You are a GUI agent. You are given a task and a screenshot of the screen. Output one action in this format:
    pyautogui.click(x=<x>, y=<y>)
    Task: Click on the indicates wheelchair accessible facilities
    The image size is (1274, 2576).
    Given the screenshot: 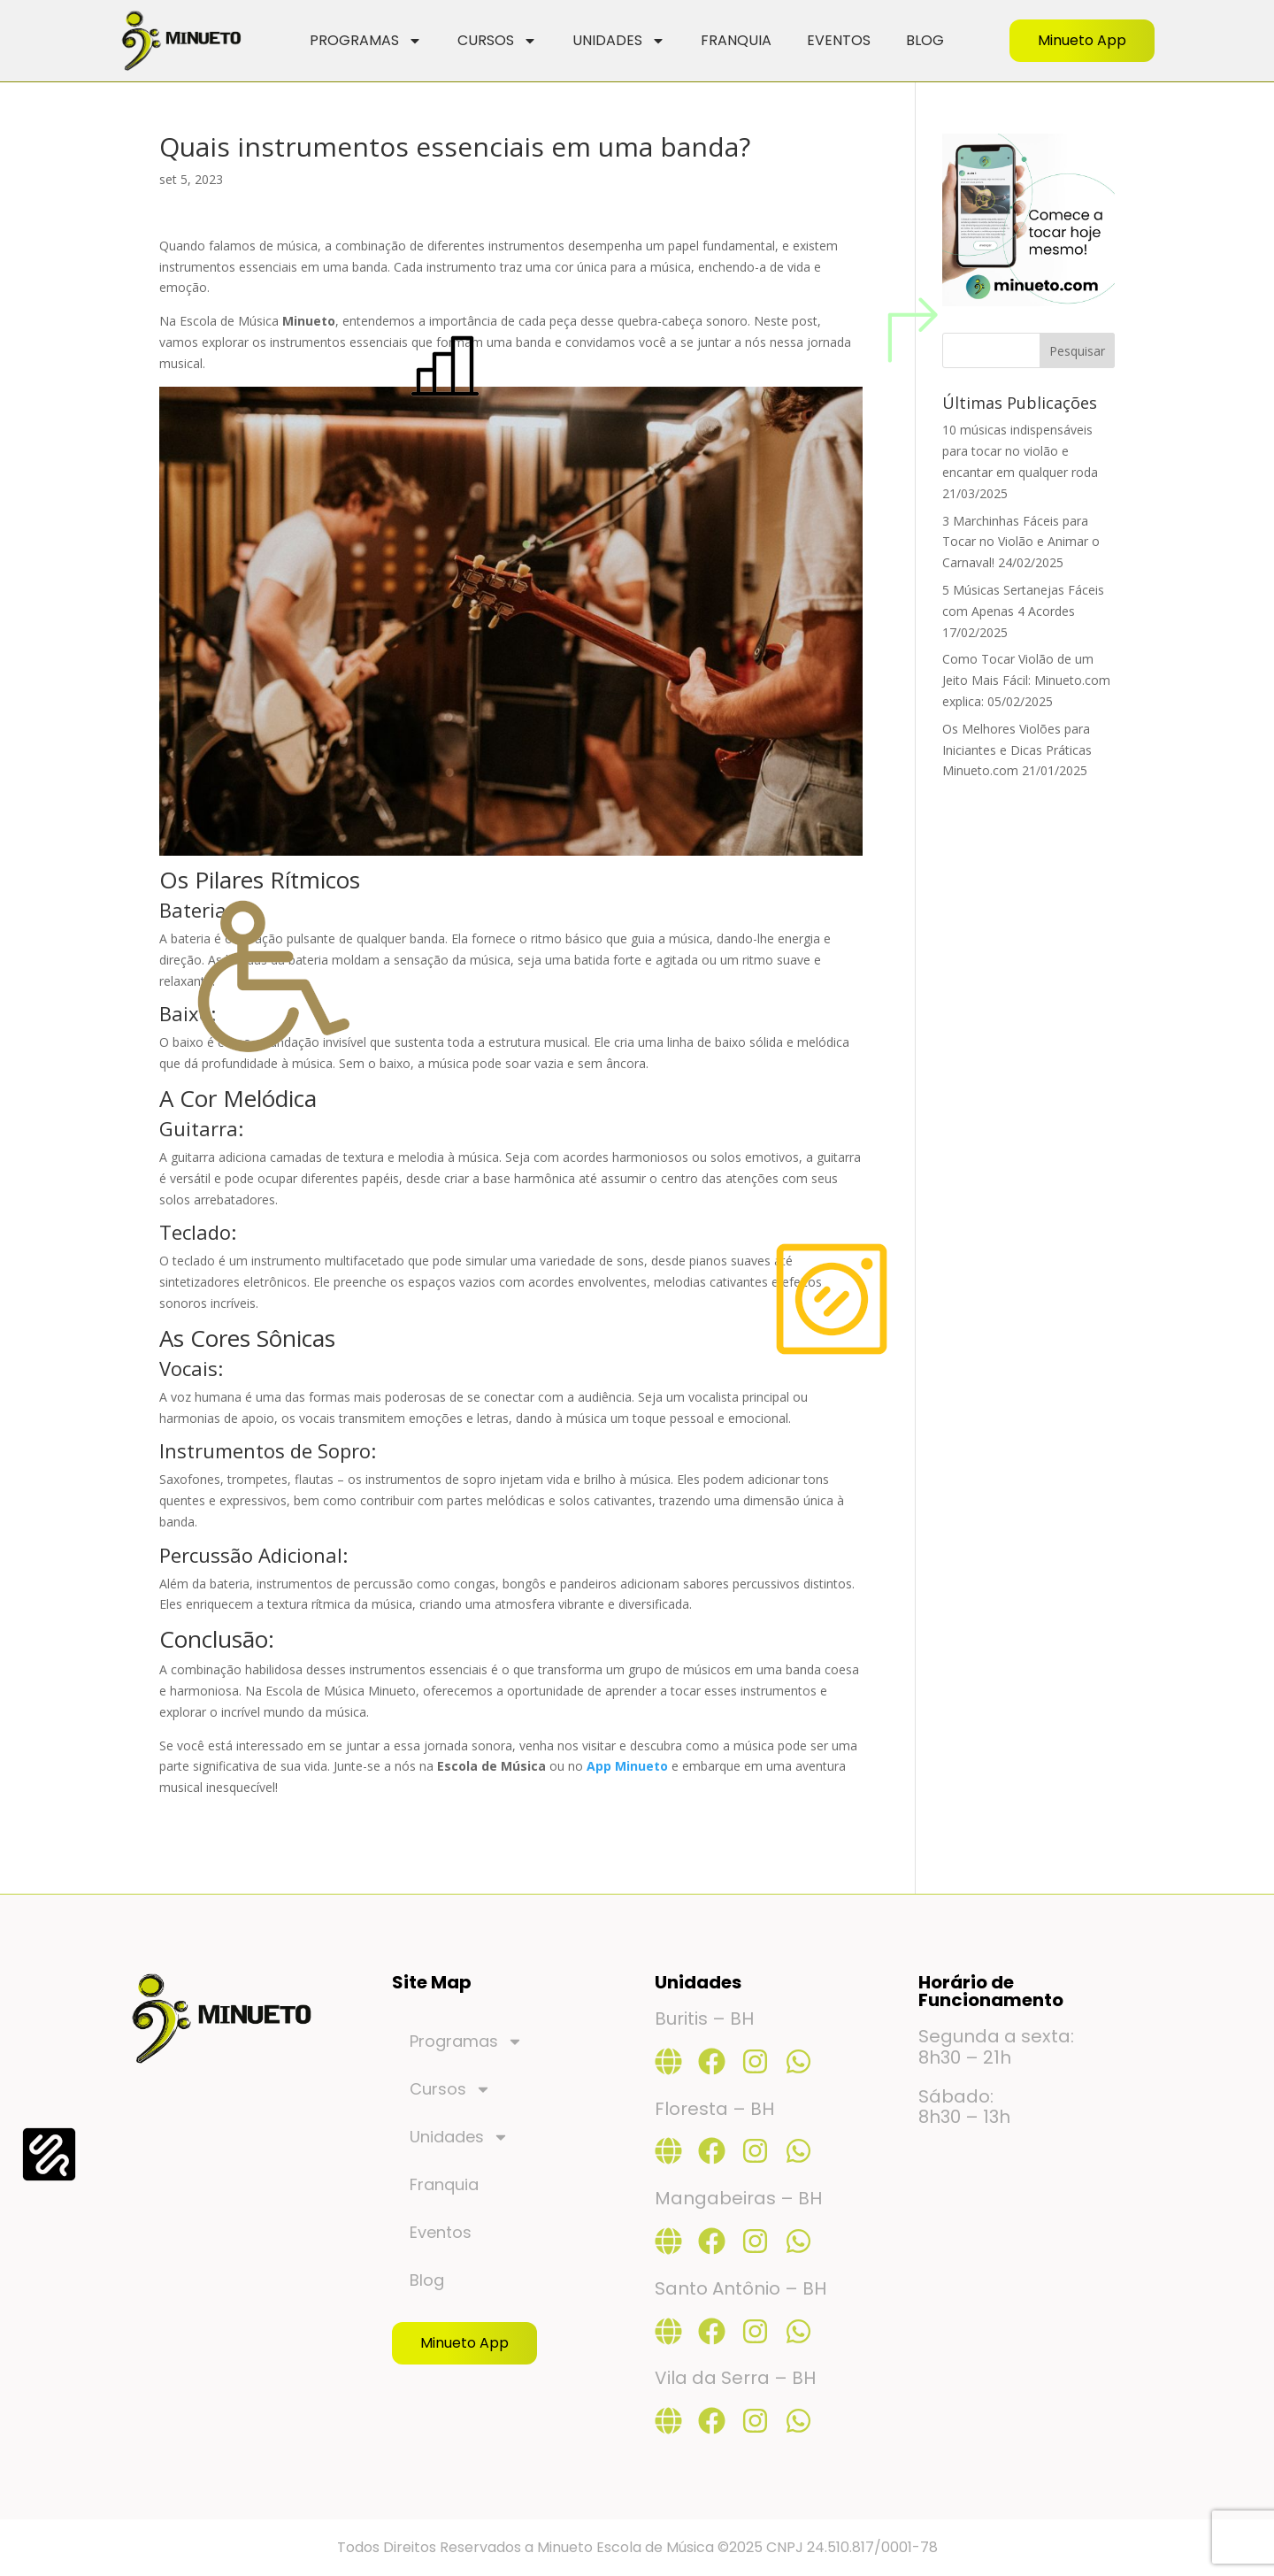 What is the action you would take?
    pyautogui.click(x=259, y=979)
    